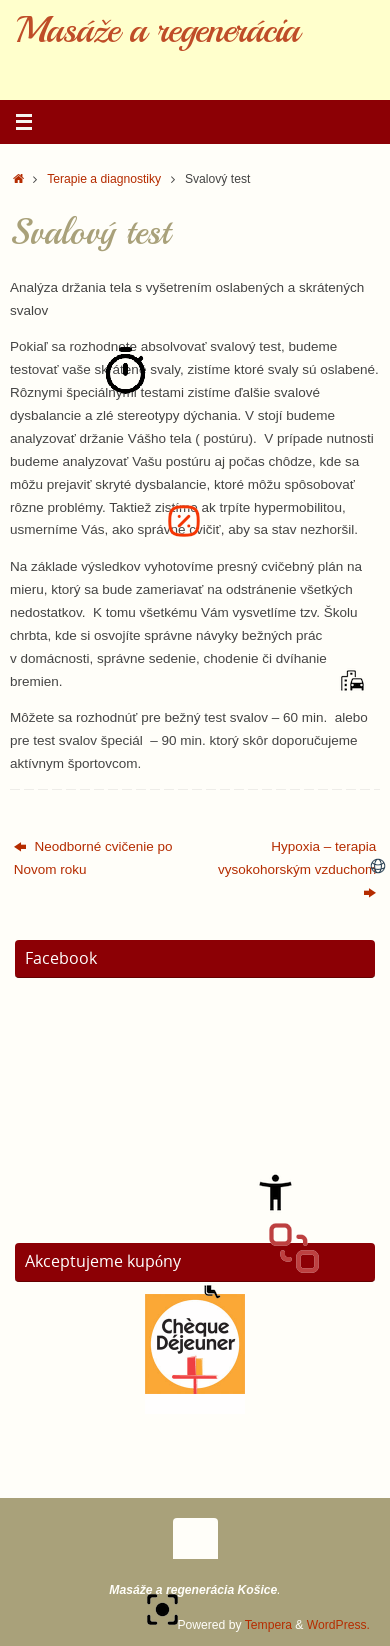 This screenshot has width=390, height=1646. I want to click on access accessibility settings, so click(275, 1192).